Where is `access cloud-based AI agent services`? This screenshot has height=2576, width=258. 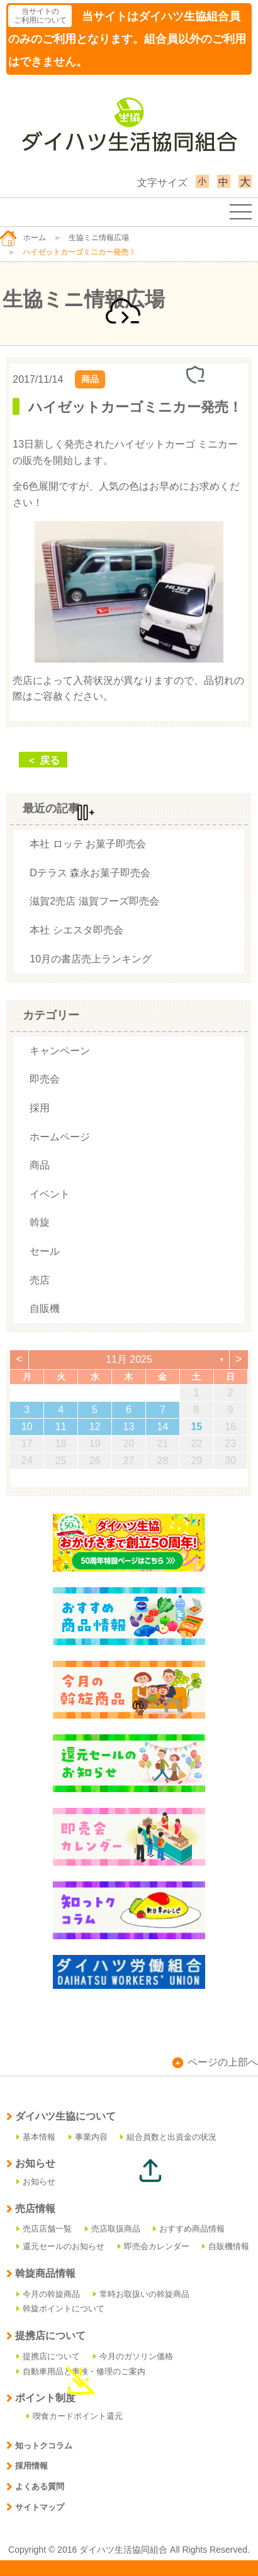 access cloud-based AI agent services is located at coordinates (123, 312).